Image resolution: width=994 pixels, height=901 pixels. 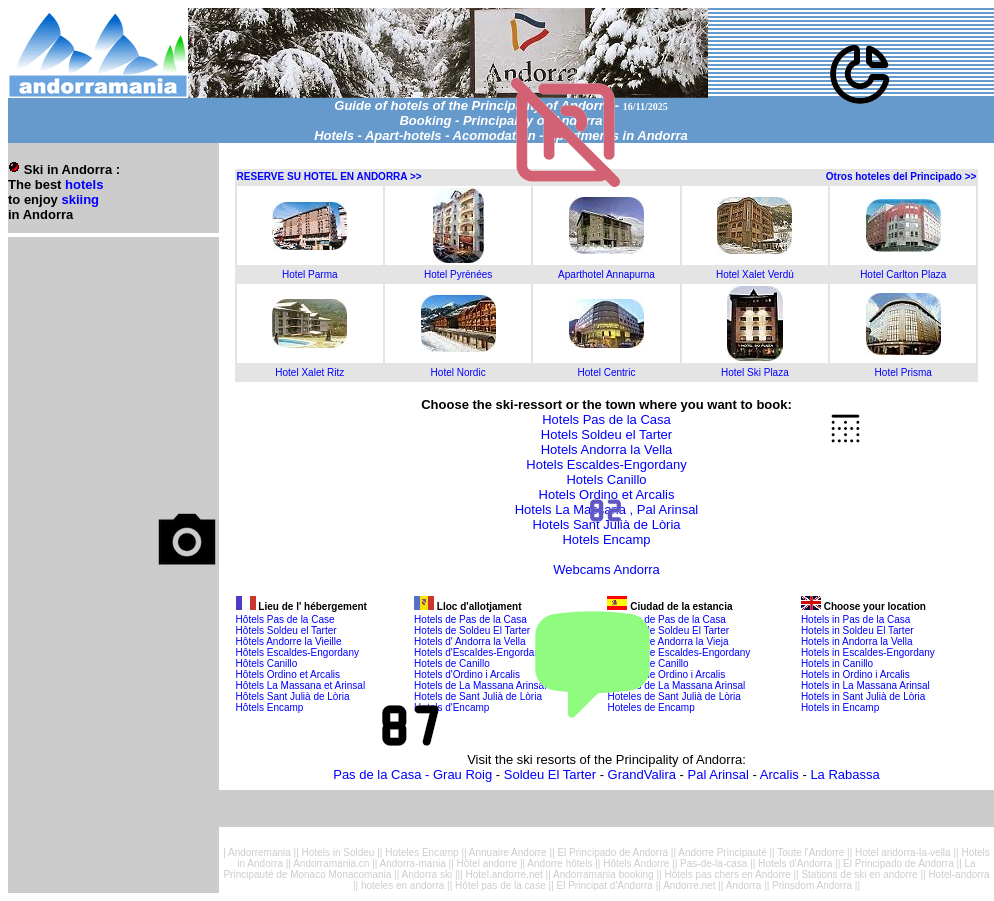 I want to click on no parking available, so click(x=565, y=132).